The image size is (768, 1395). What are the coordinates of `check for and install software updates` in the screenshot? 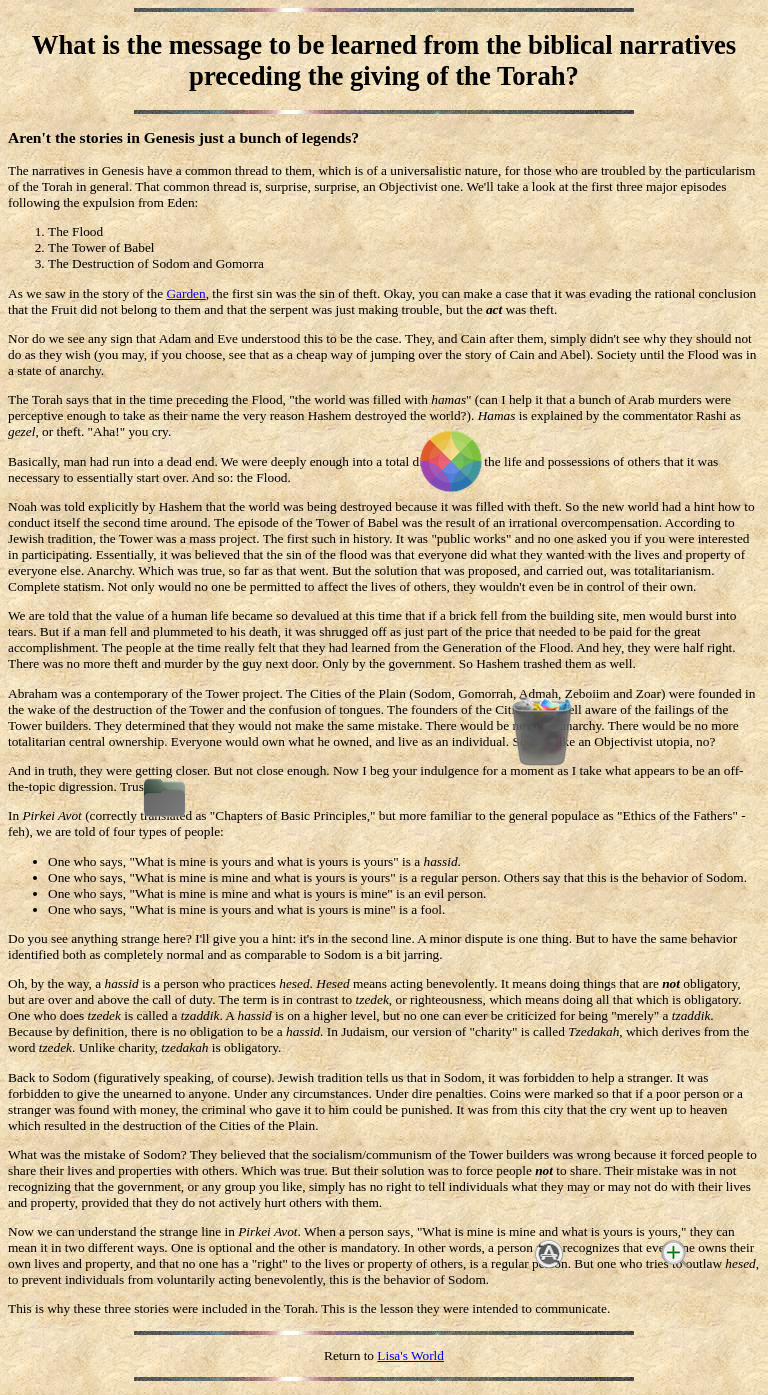 It's located at (549, 1254).